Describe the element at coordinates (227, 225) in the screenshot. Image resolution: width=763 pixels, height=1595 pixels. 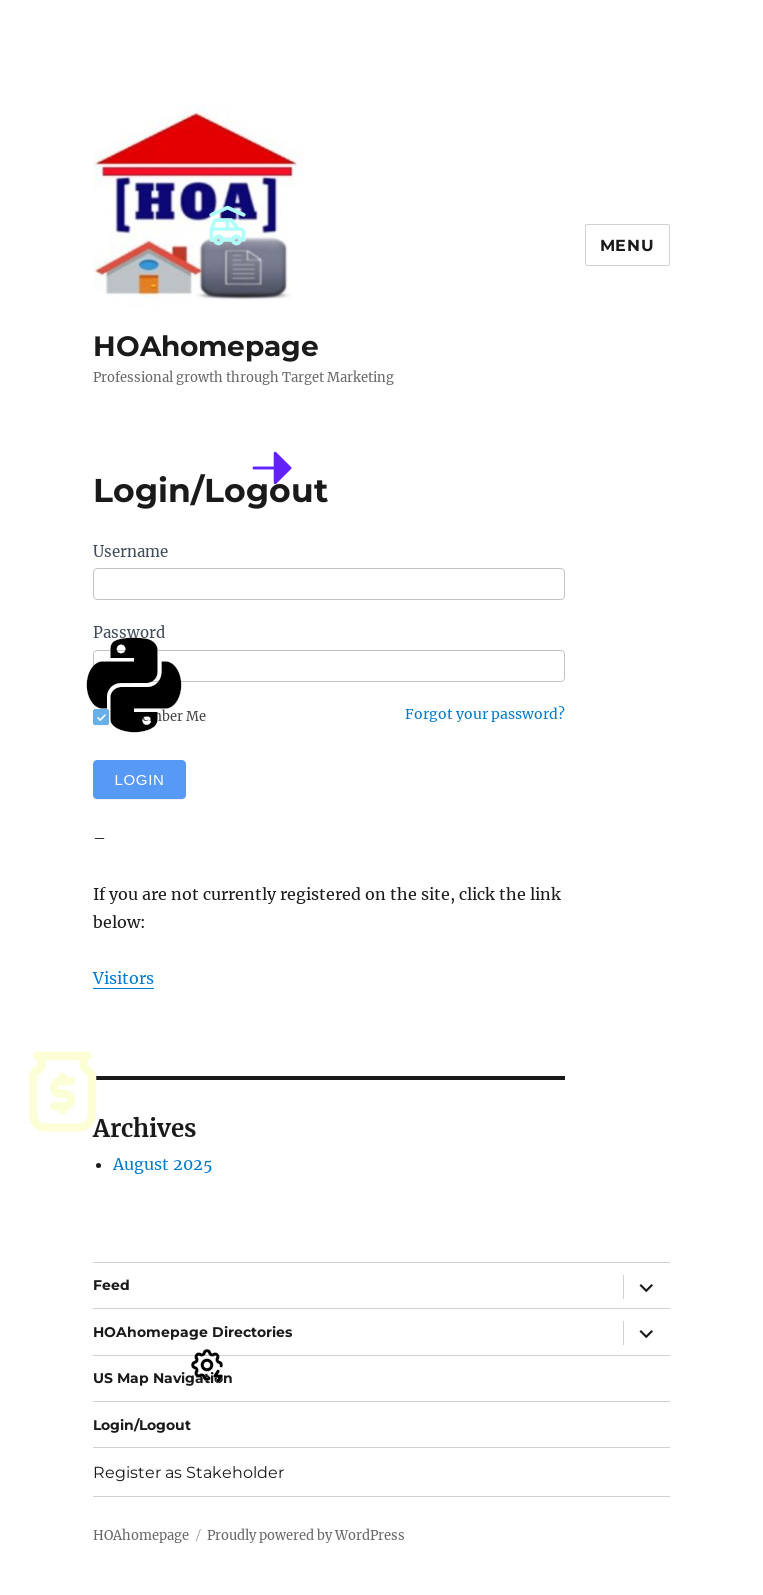
I see `access garage or parking location` at that location.